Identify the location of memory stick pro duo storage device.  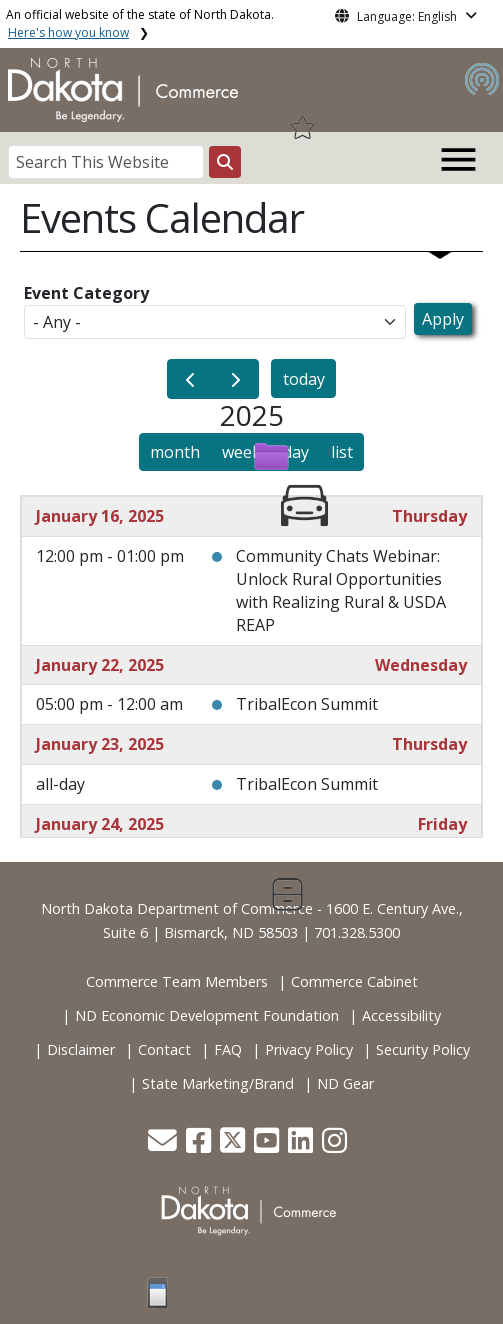
(157, 1293).